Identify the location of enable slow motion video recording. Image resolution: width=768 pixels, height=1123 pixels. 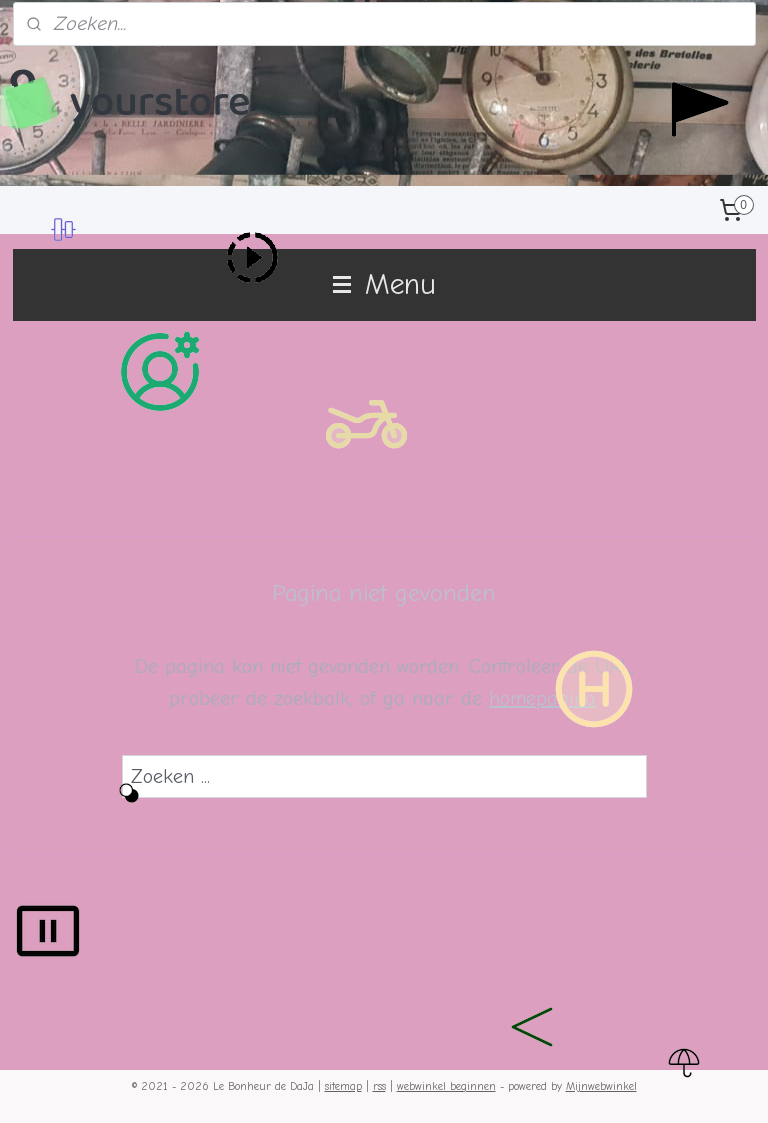
(252, 257).